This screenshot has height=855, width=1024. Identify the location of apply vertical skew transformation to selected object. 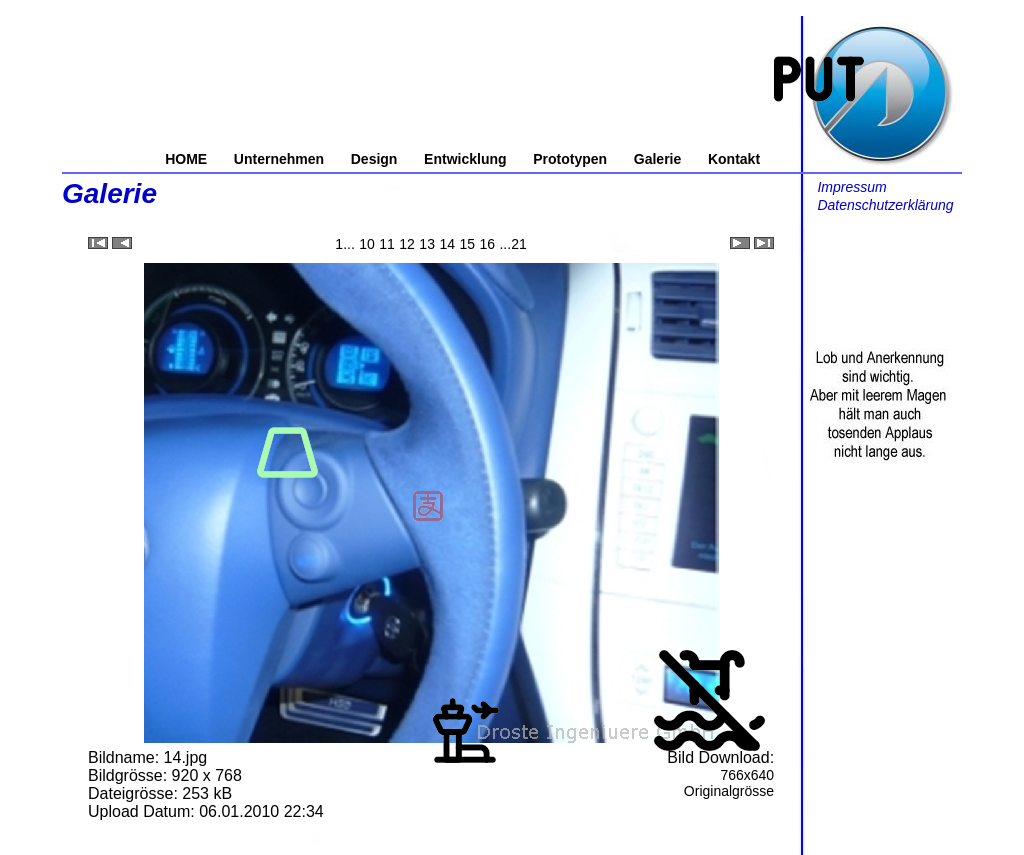
(287, 452).